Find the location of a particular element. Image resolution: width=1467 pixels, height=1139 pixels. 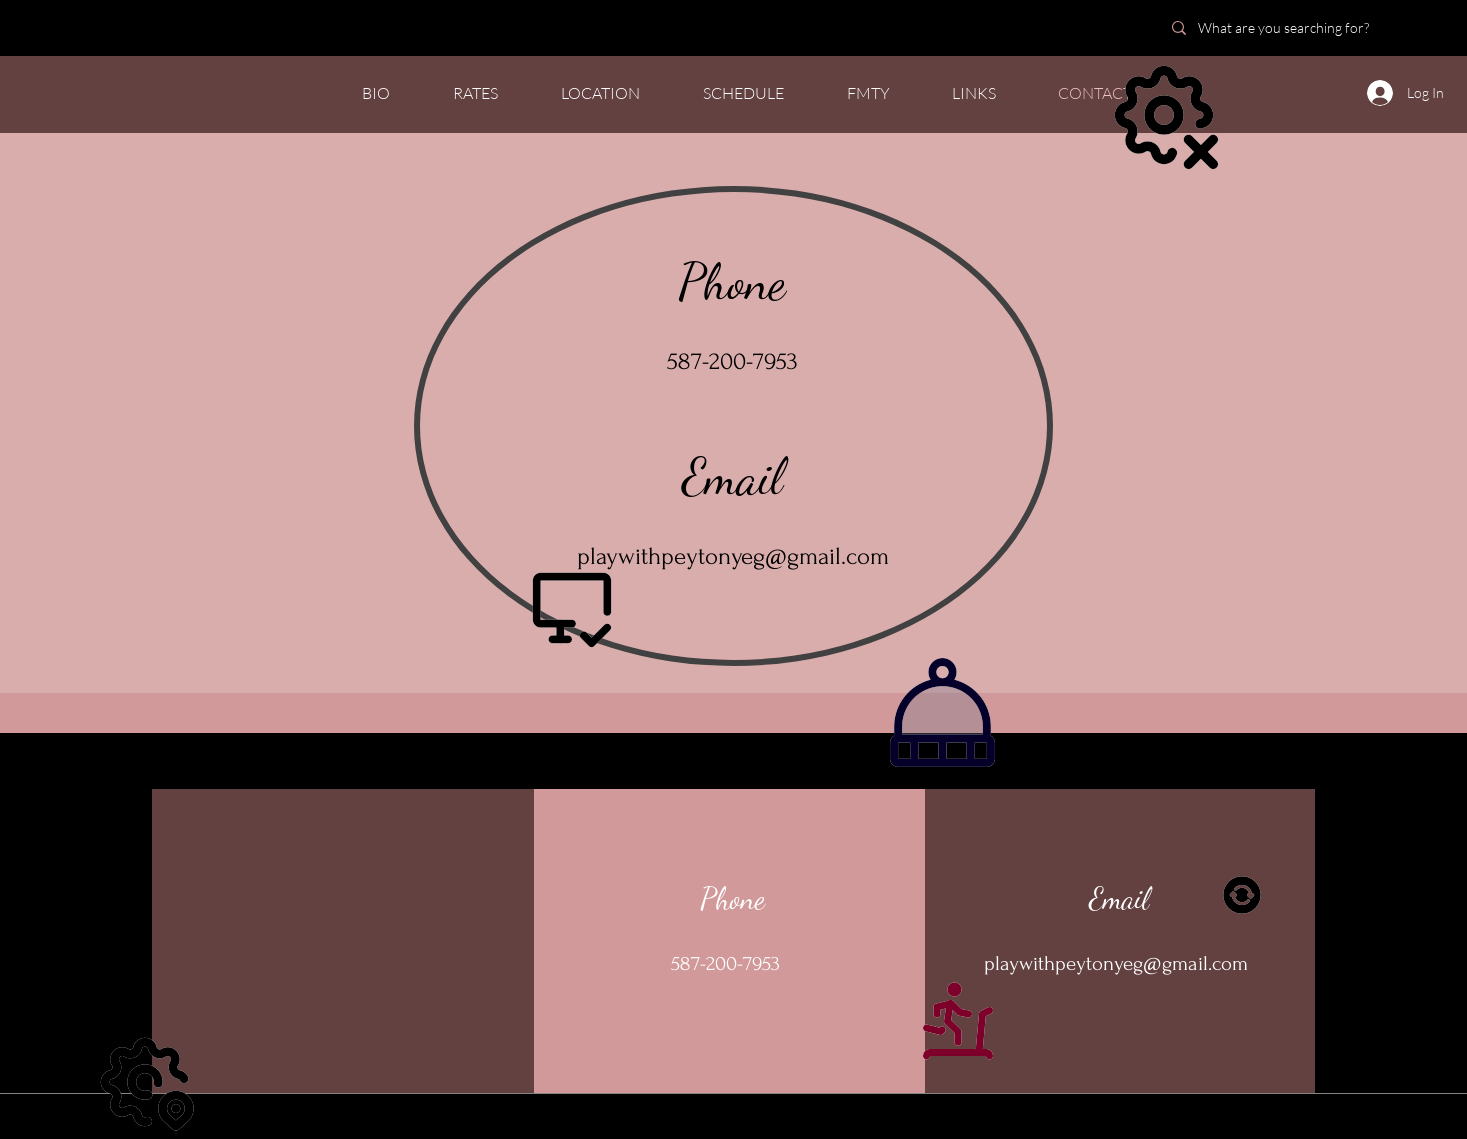

pin settings to a specific location is located at coordinates (145, 1082).